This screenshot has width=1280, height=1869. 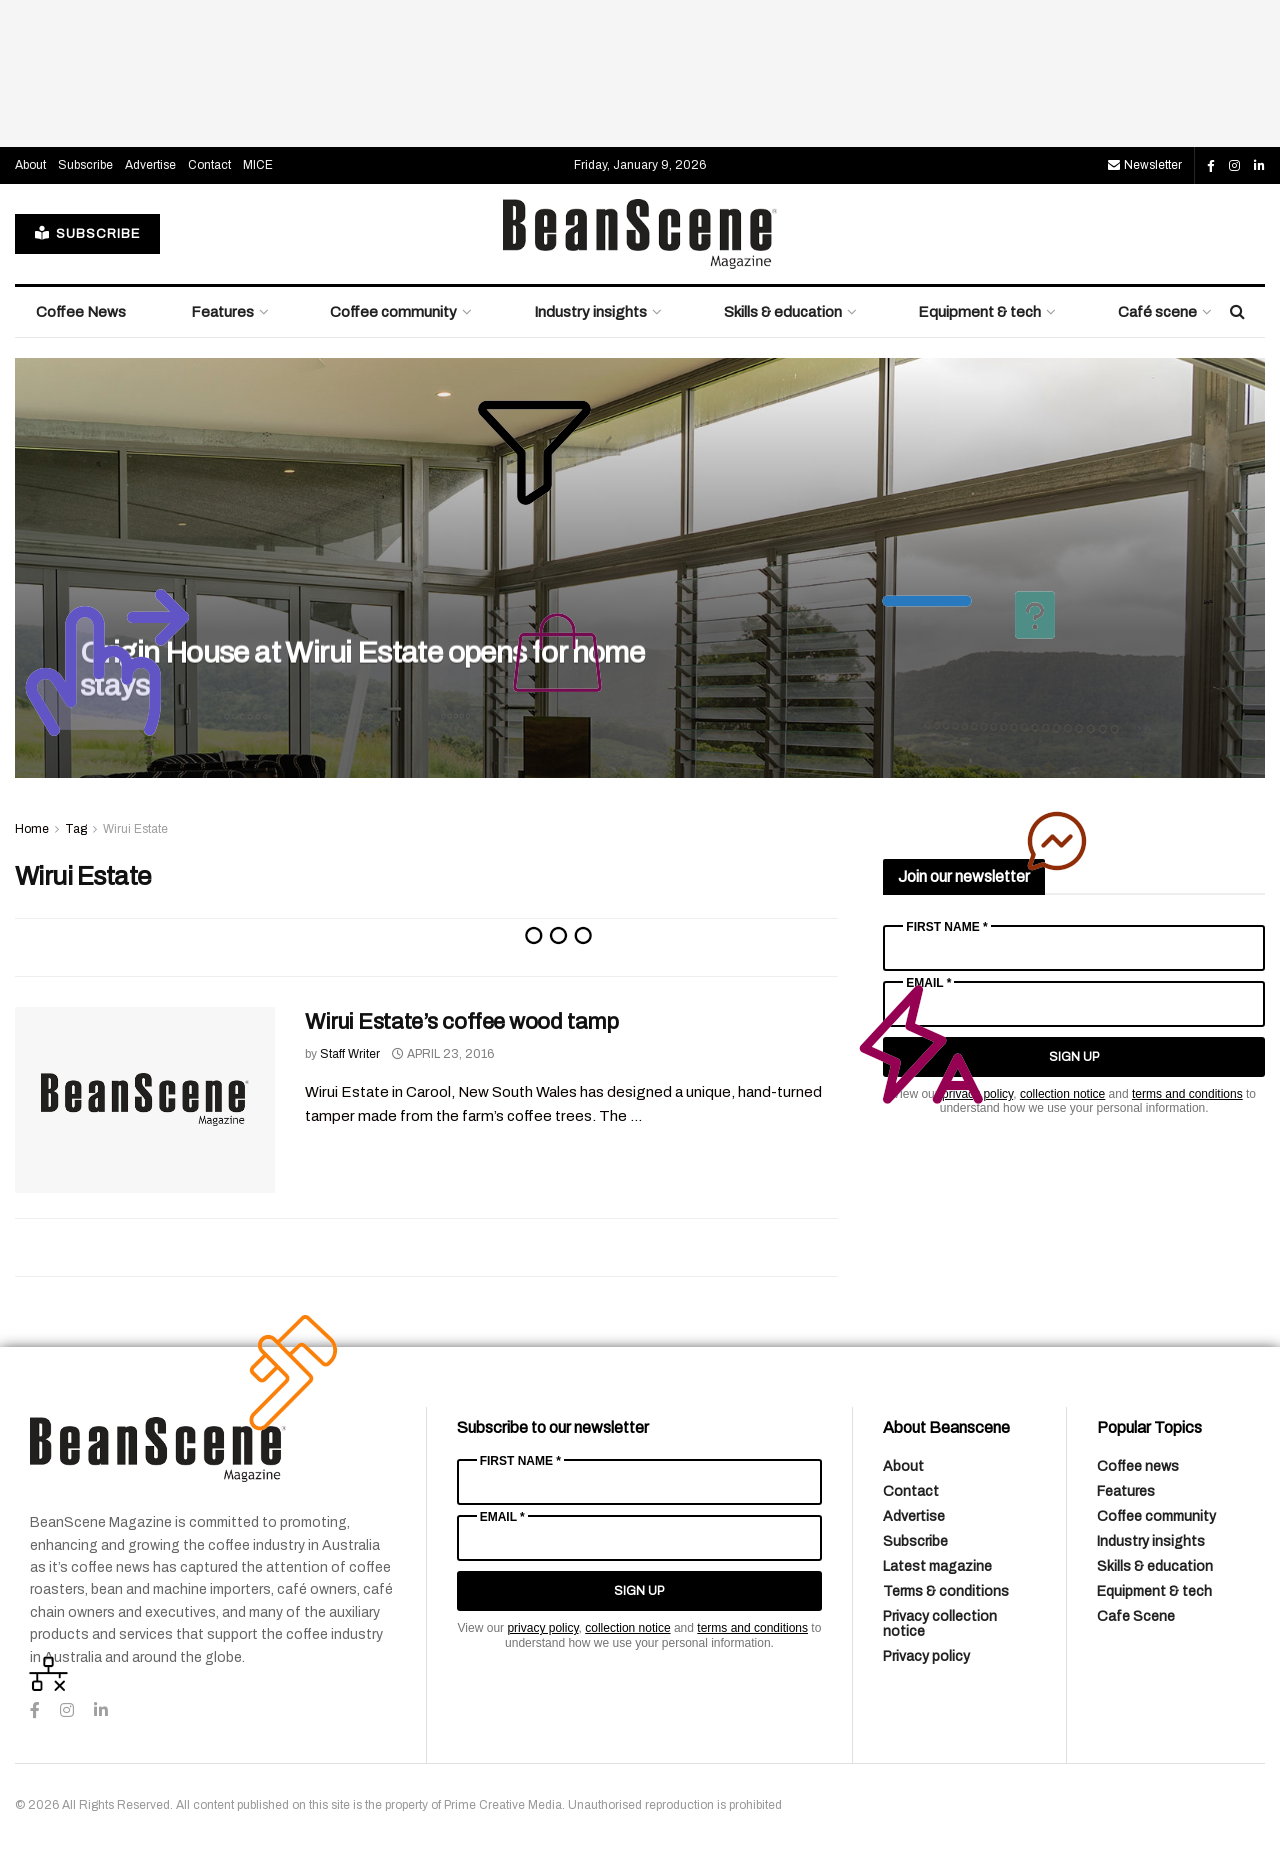 What do you see at coordinates (48, 1674) in the screenshot?
I see `network connection unavailable or disconnected` at bounding box center [48, 1674].